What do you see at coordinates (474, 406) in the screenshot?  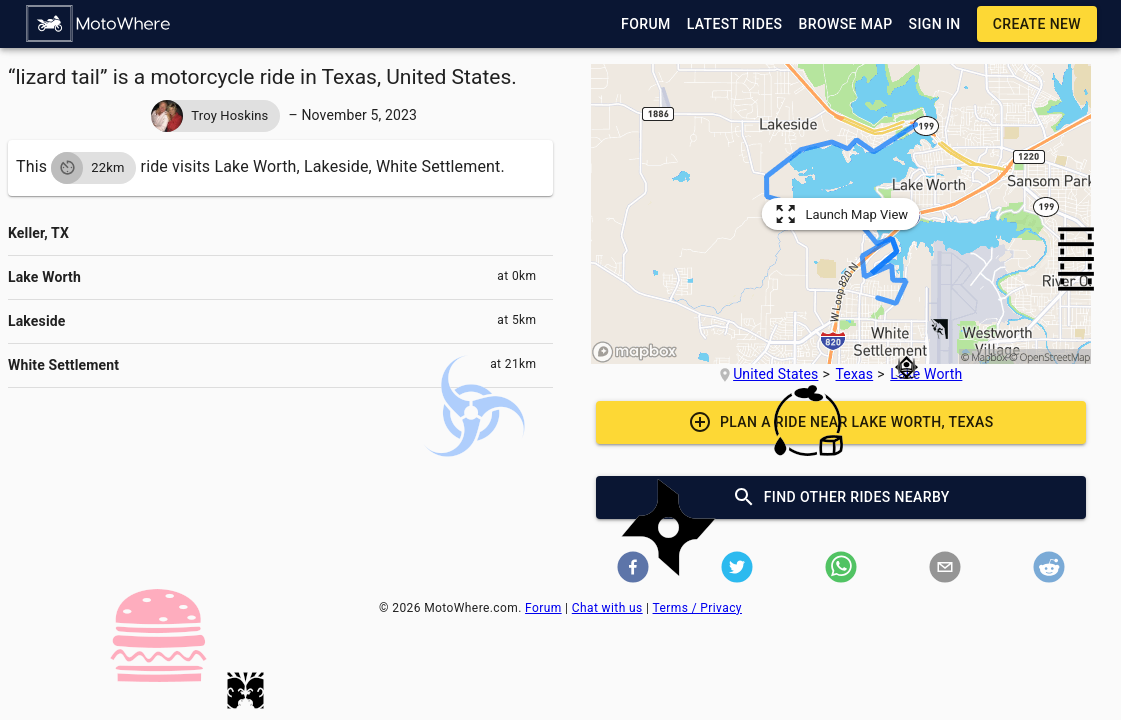 I see `activate health regeneration ability` at bounding box center [474, 406].